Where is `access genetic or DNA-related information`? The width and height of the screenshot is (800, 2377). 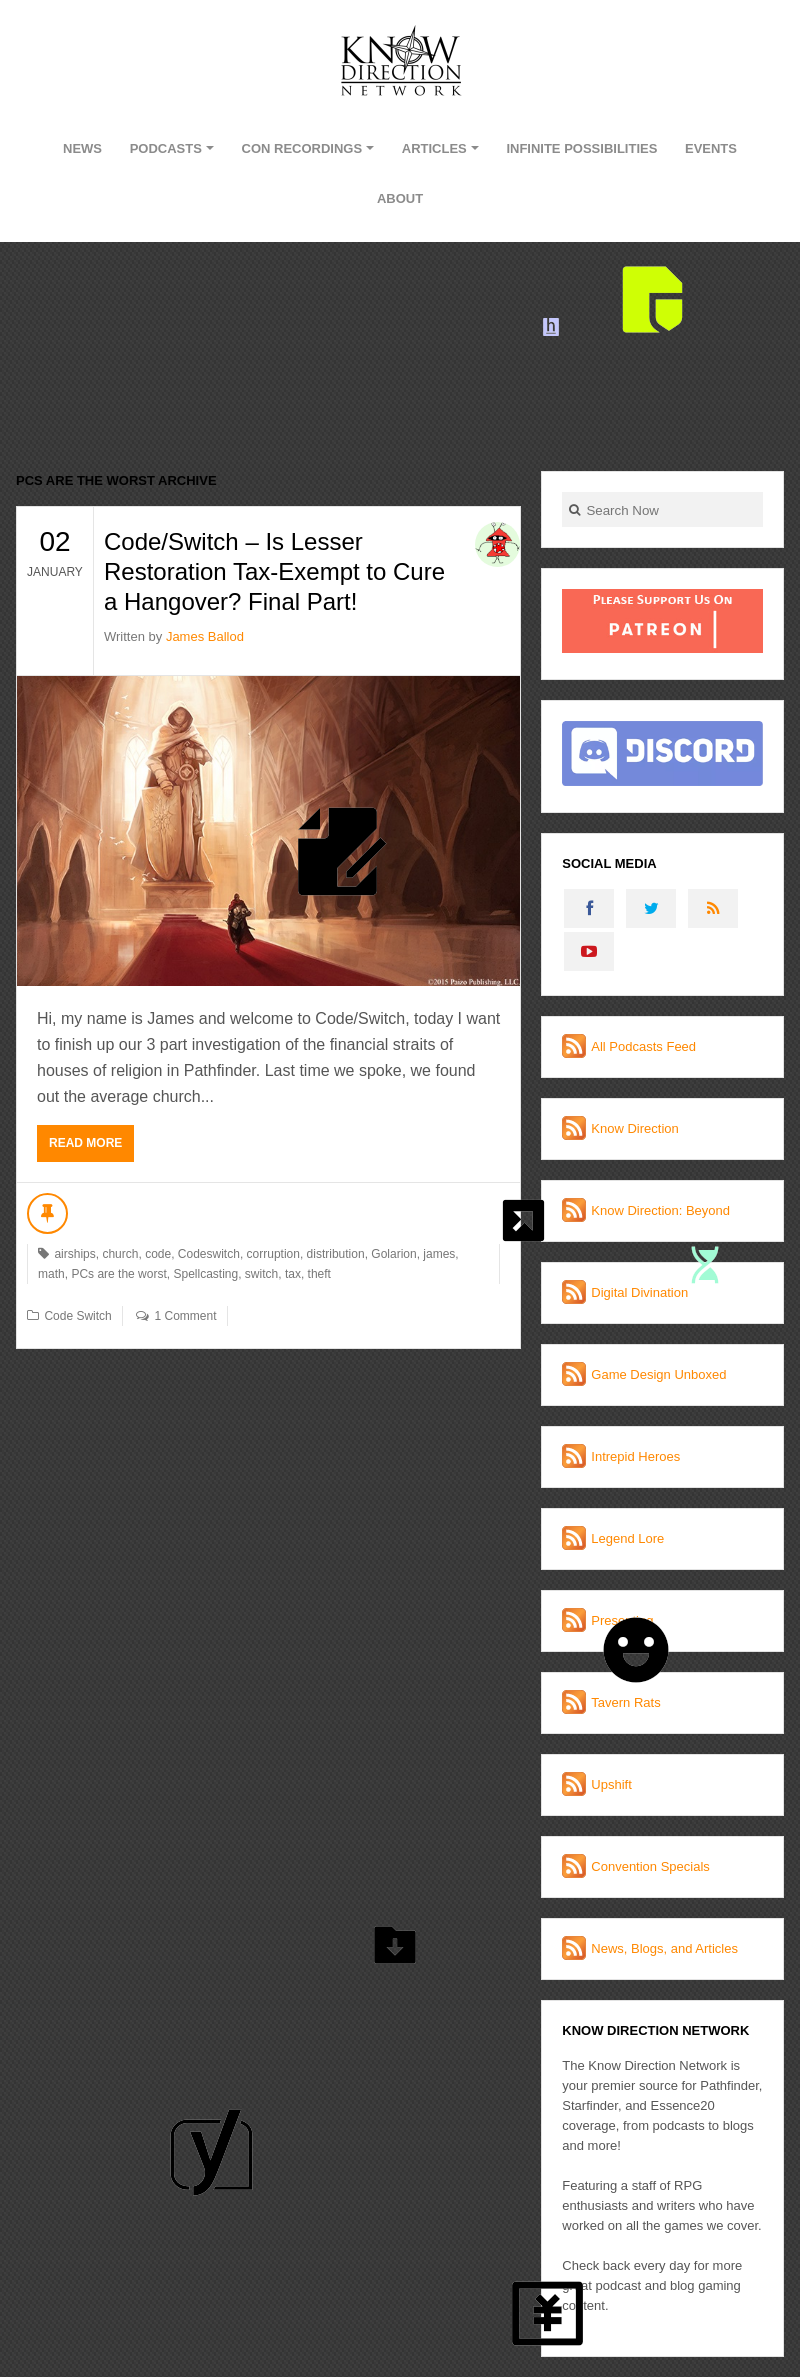 access genetic or DNA-related information is located at coordinates (705, 1265).